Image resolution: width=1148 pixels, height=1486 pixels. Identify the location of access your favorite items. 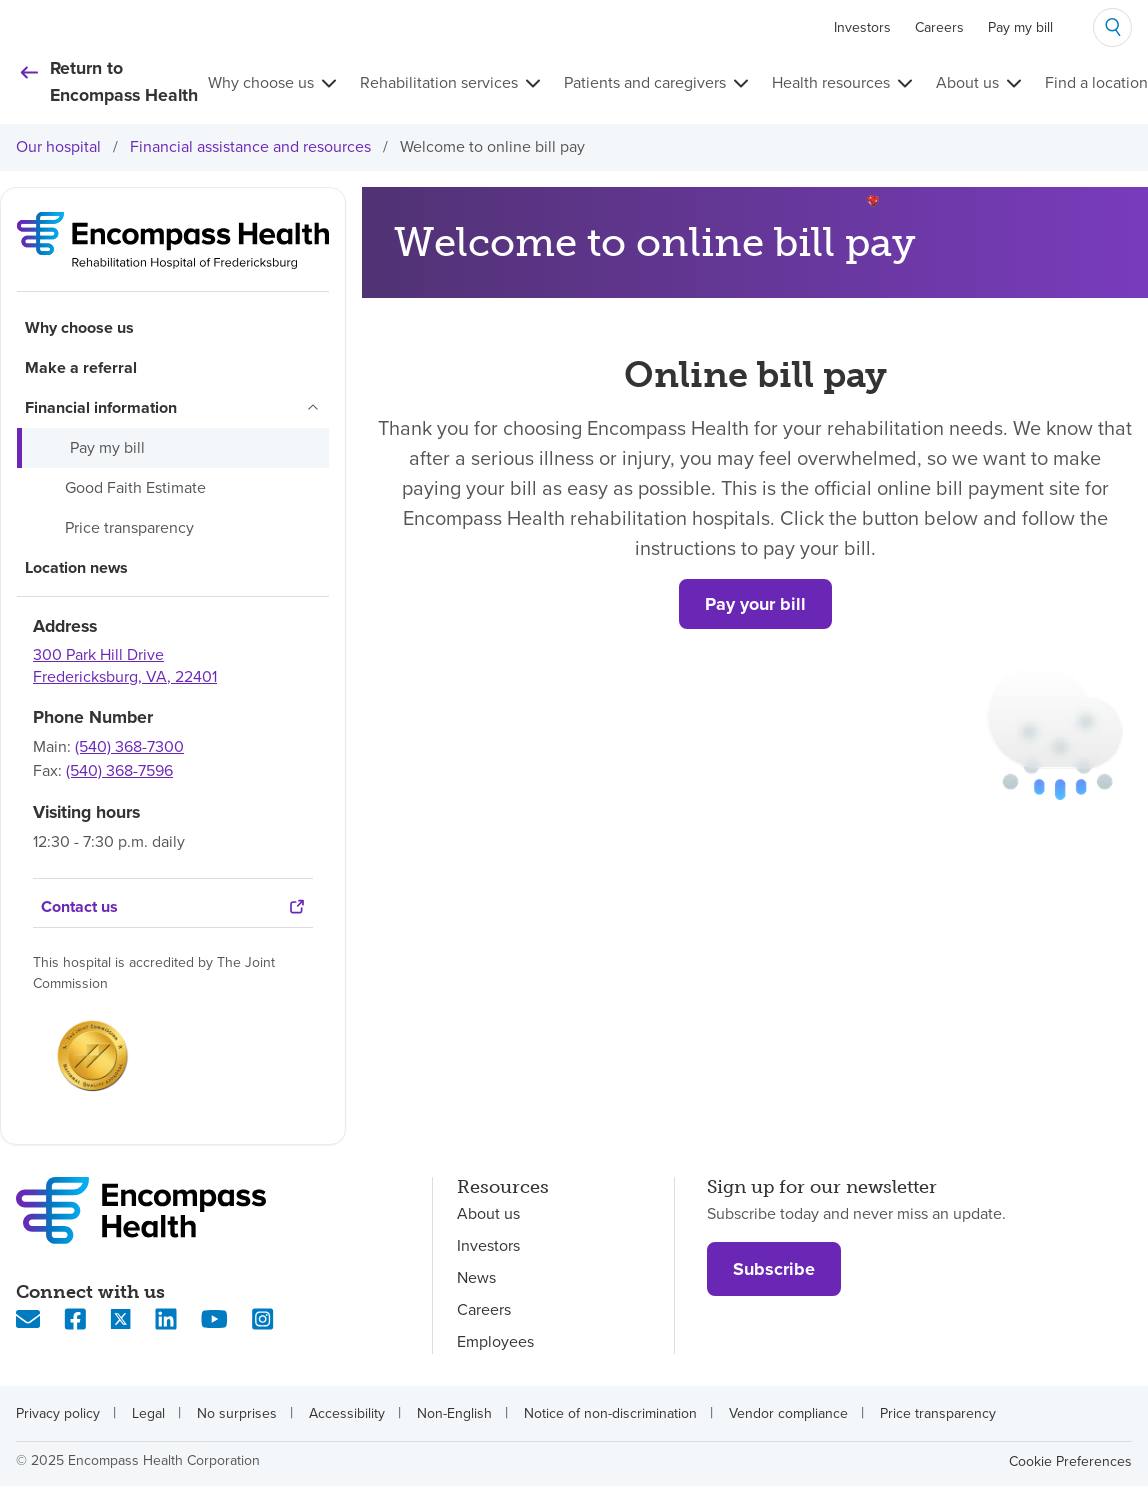
(873, 201).